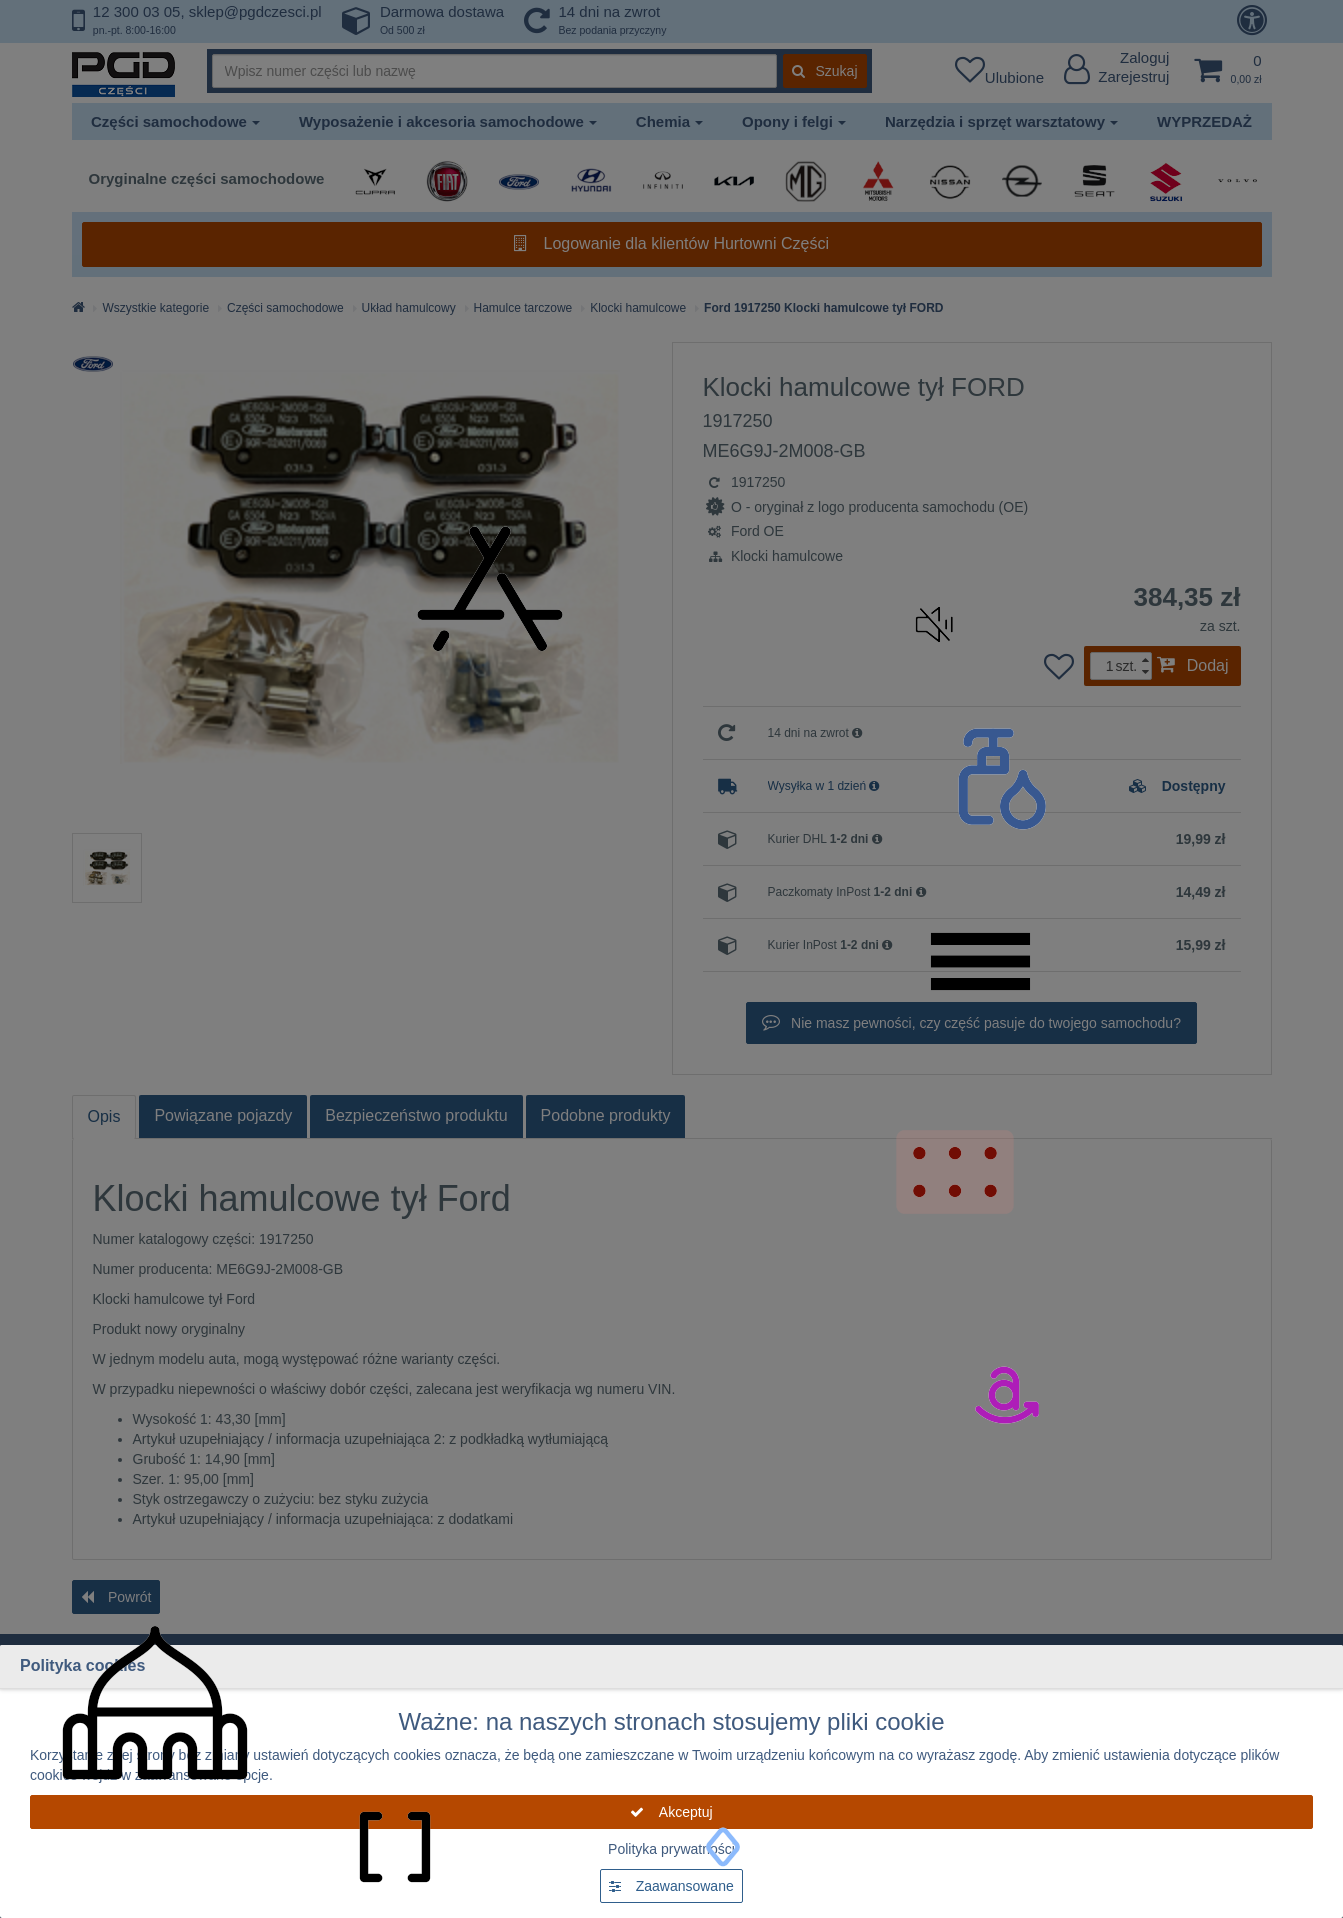 The width and height of the screenshot is (1343, 1918). I want to click on open the Amazon app or website, so click(1005, 1394).